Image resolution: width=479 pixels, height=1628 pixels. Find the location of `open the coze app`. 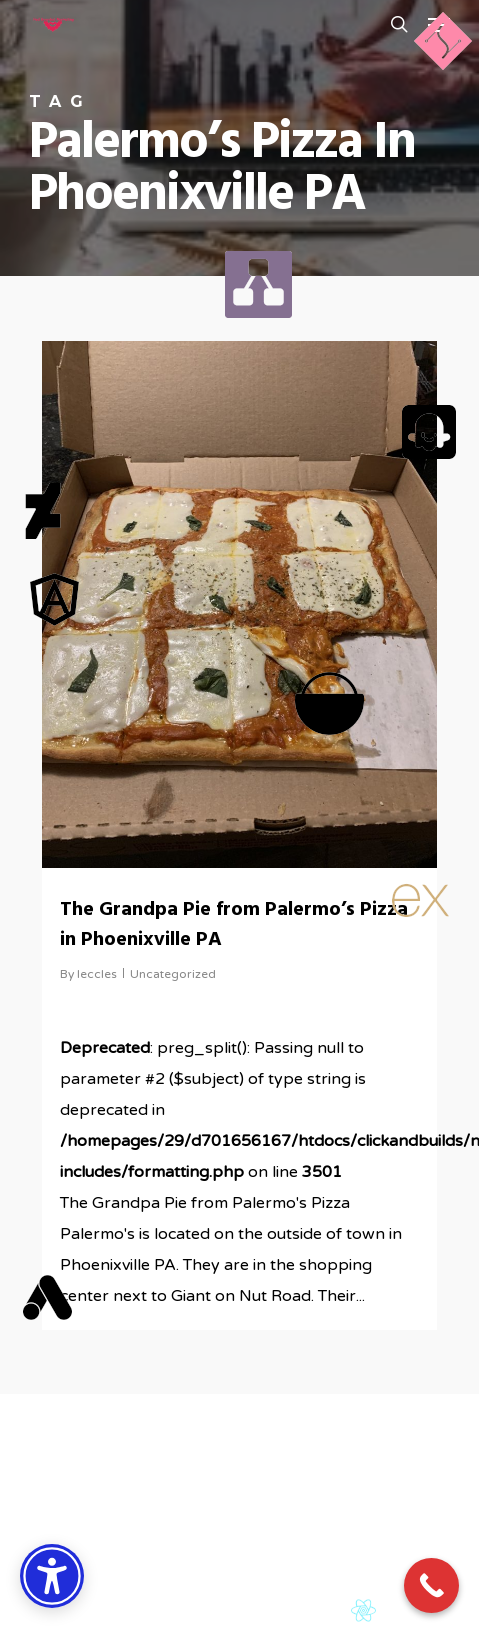

open the coze app is located at coordinates (429, 432).